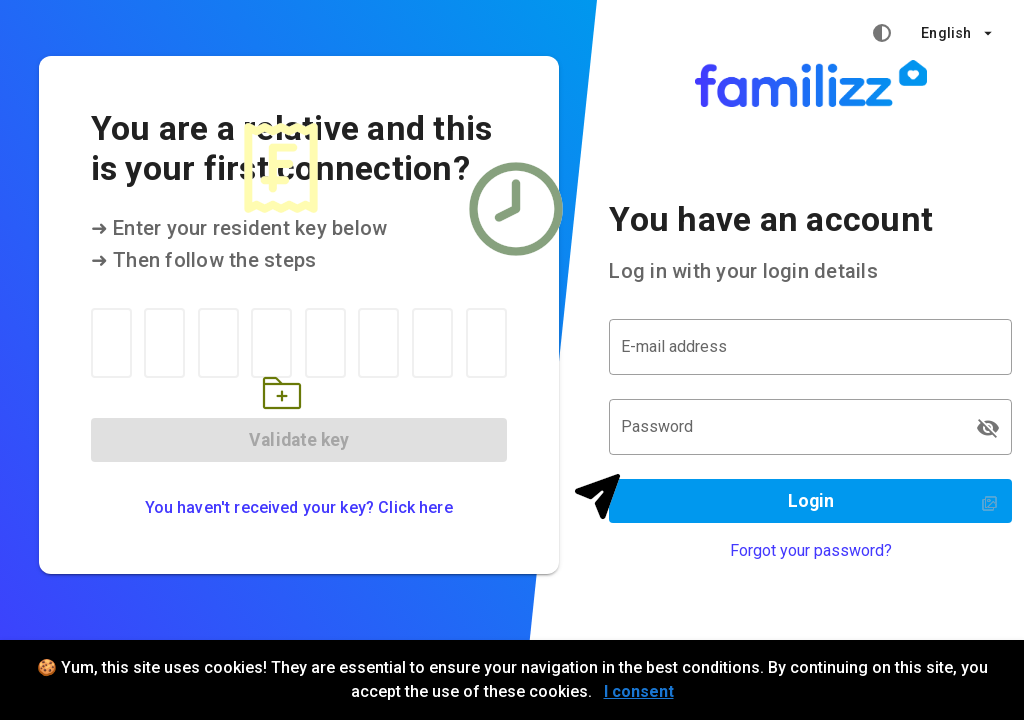 The image size is (1024, 720). What do you see at coordinates (597, 497) in the screenshot?
I see `send a message` at bounding box center [597, 497].